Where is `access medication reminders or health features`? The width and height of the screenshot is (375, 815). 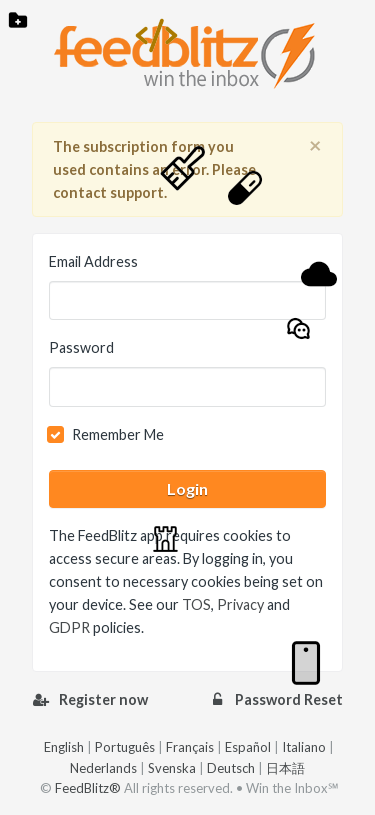
access medication reminders or health features is located at coordinates (245, 188).